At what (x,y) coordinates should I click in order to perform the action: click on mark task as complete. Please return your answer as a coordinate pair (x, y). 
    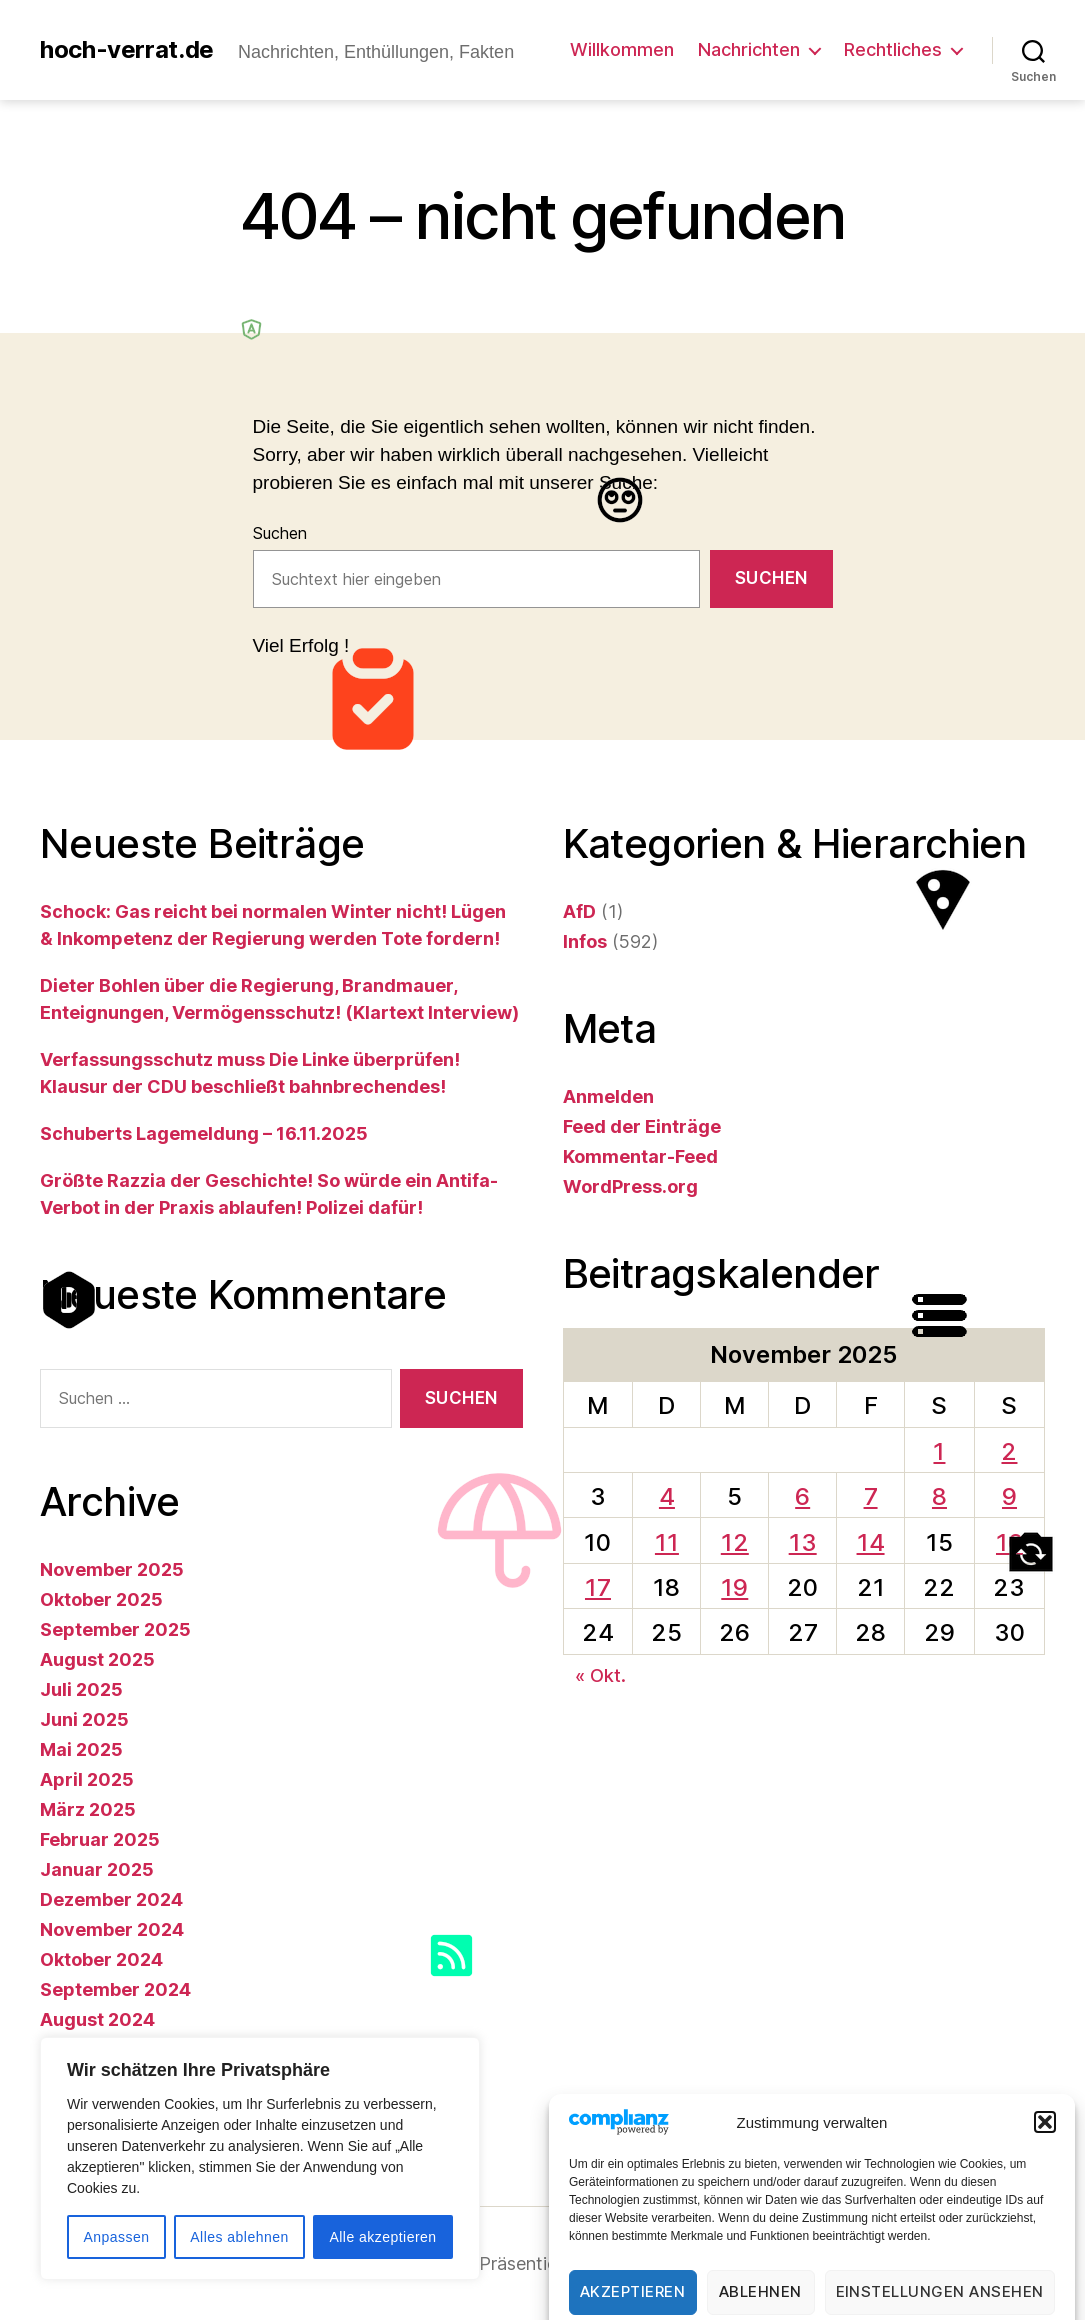
    Looking at the image, I should click on (373, 699).